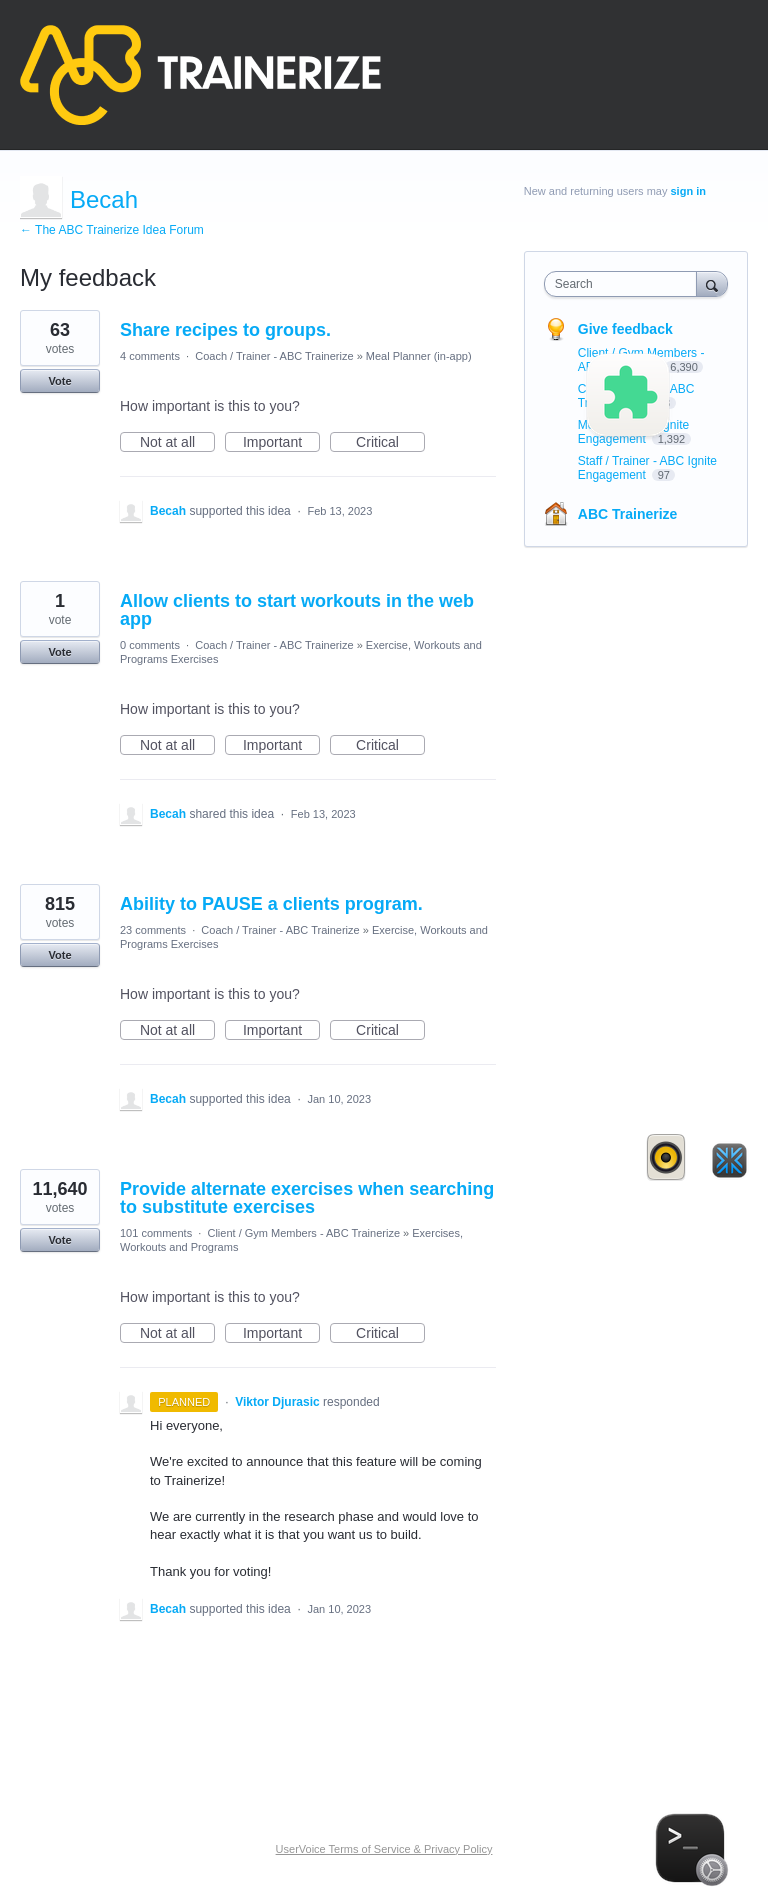  What do you see at coordinates (729, 1160) in the screenshot?
I see `open exodus cryptocurrency wallet` at bounding box center [729, 1160].